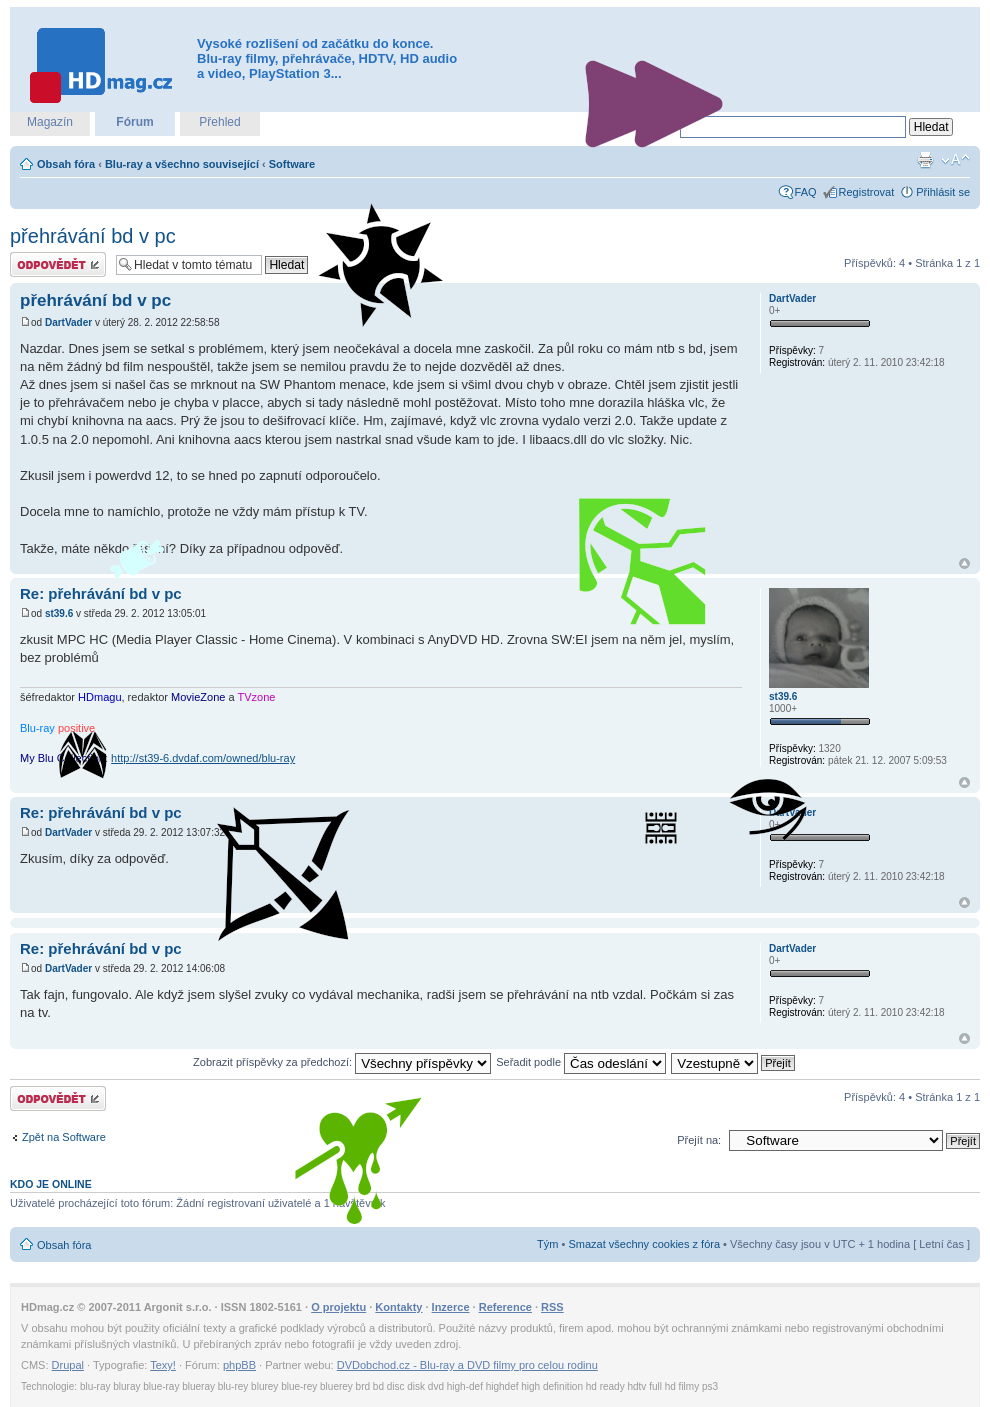 The width and height of the screenshot is (990, 1407). What do you see at coordinates (380, 265) in the screenshot?
I see `select mace weapon in game inventory` at bounding box center [380, 265].